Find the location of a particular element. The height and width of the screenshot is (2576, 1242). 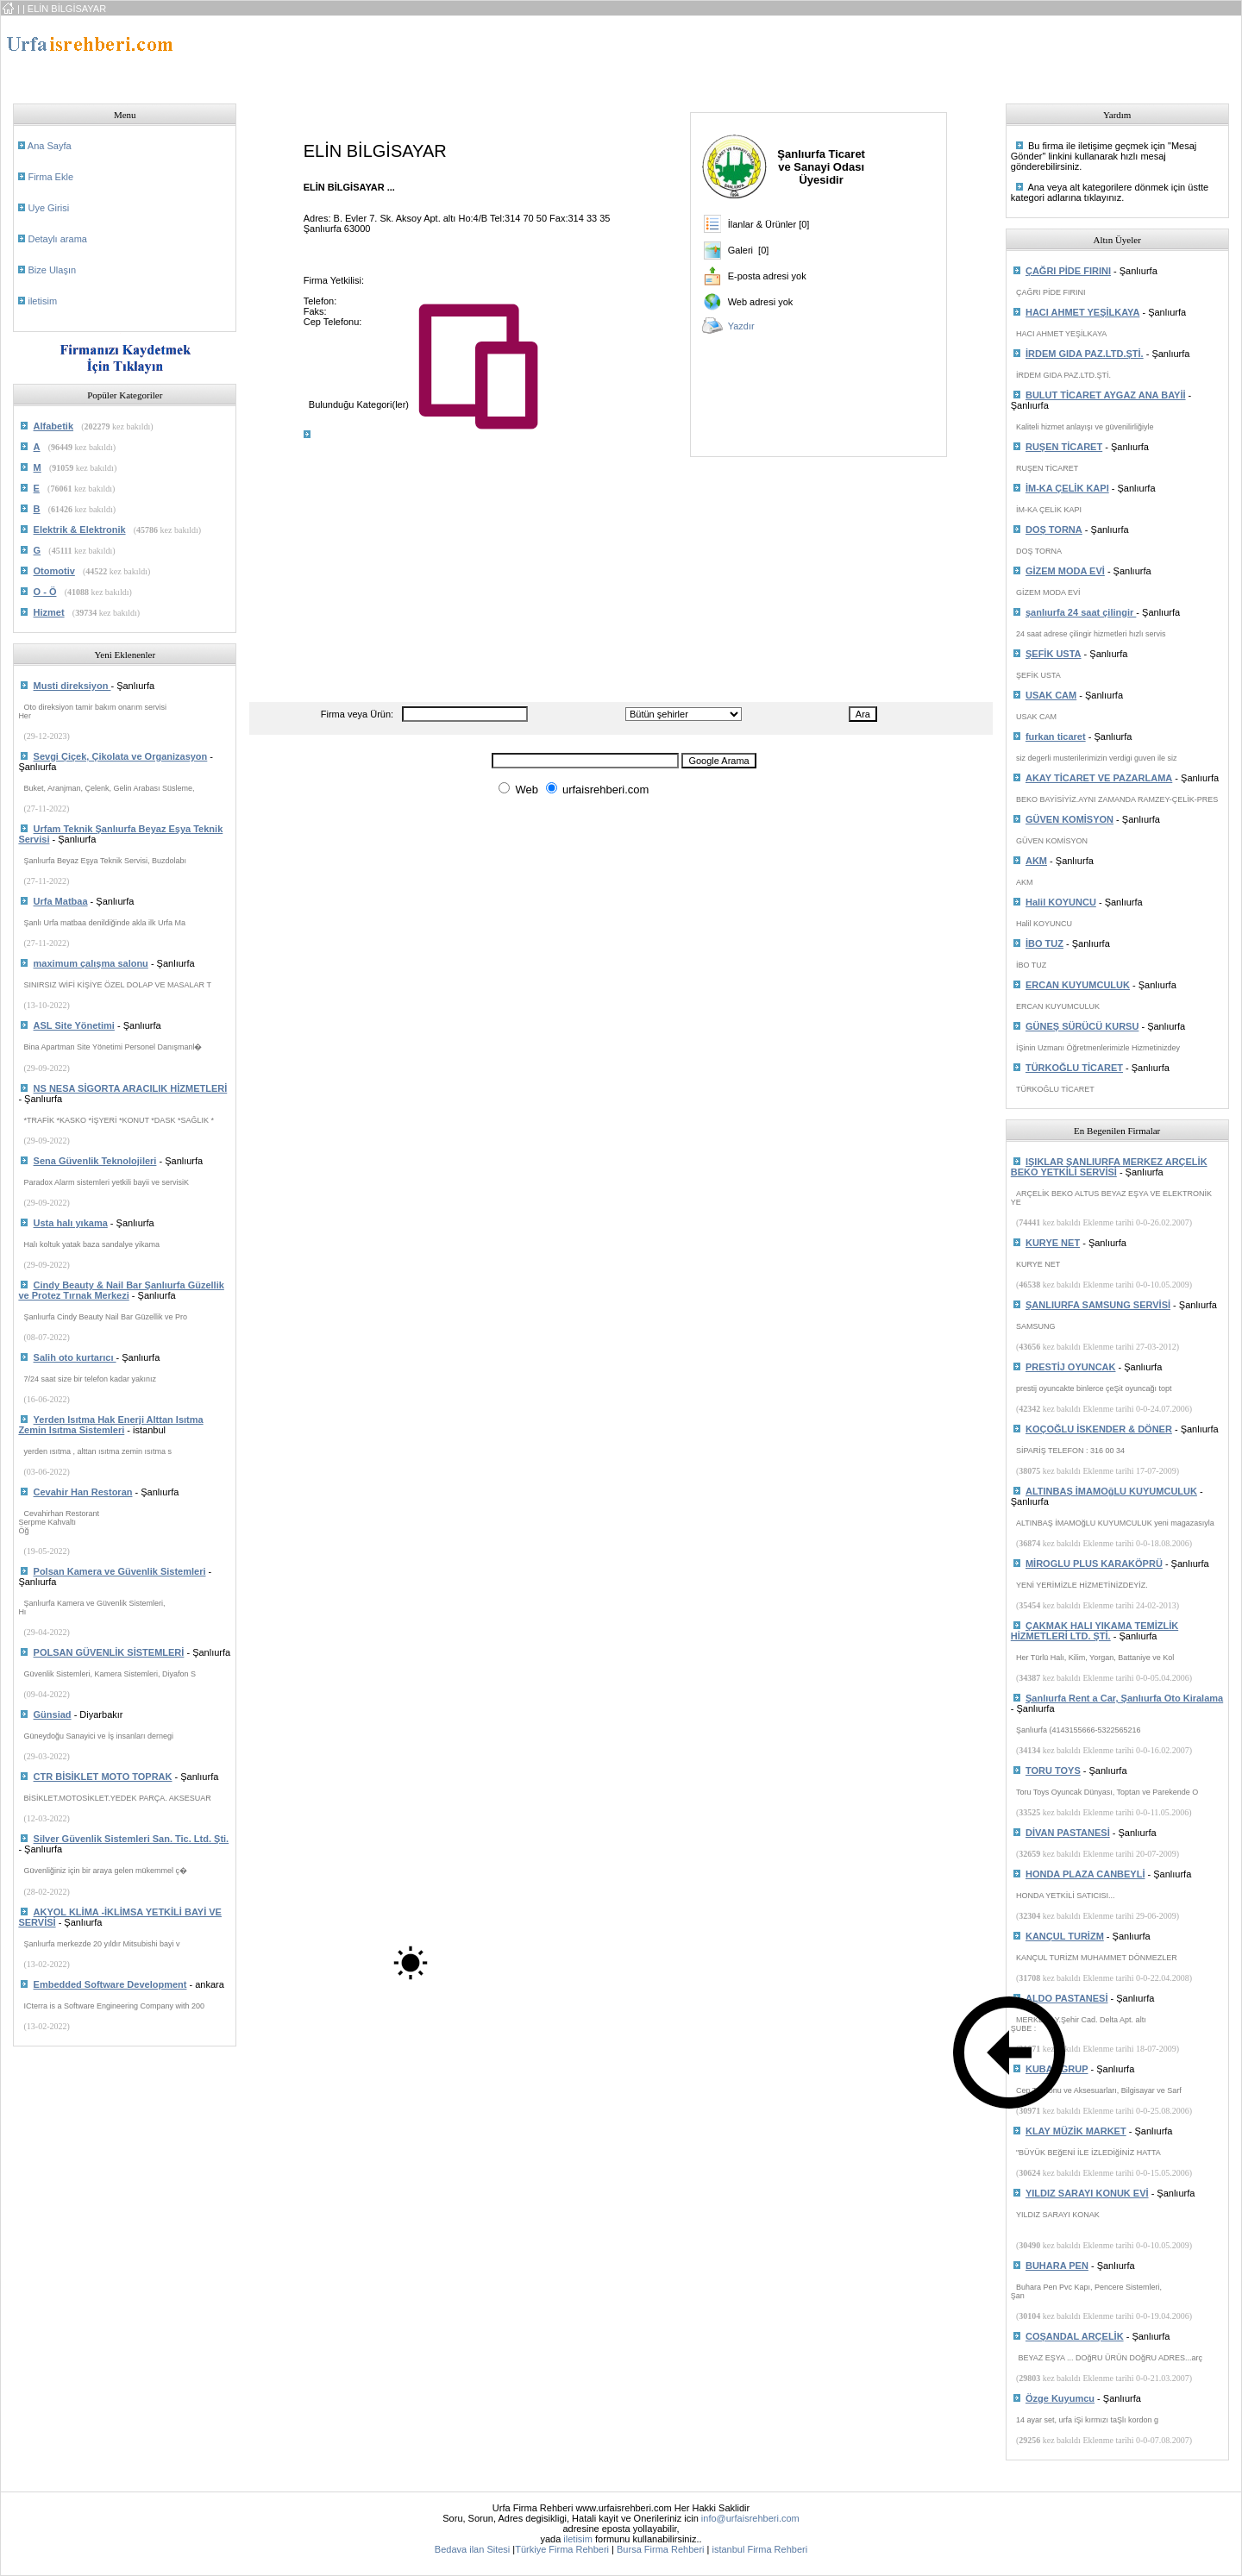

go back to the previous screen is located at coordinates (1009, 2053).